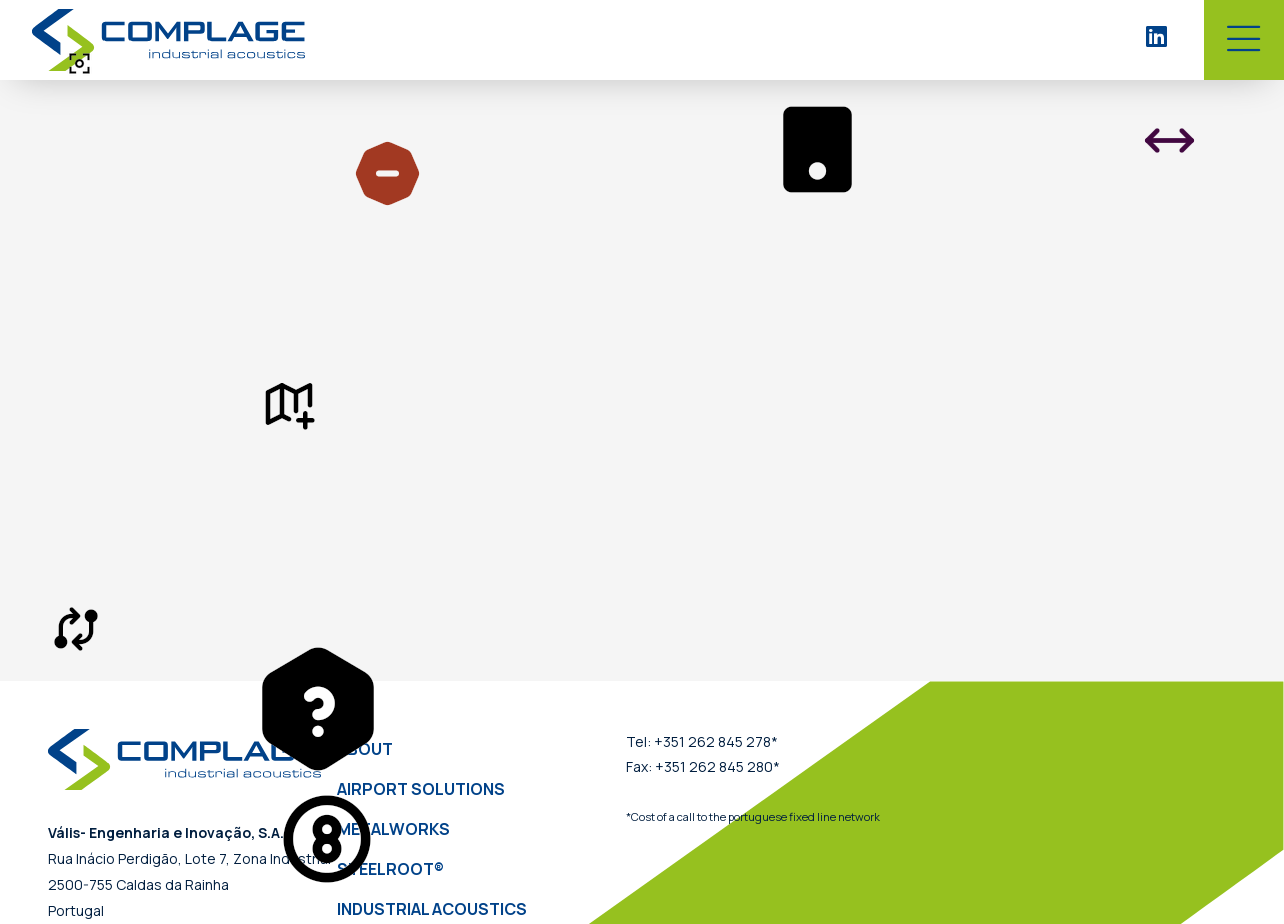 The height and width of the screenshot is (924, 1284). I want to click on access tablet device settings, so click(817, 149).